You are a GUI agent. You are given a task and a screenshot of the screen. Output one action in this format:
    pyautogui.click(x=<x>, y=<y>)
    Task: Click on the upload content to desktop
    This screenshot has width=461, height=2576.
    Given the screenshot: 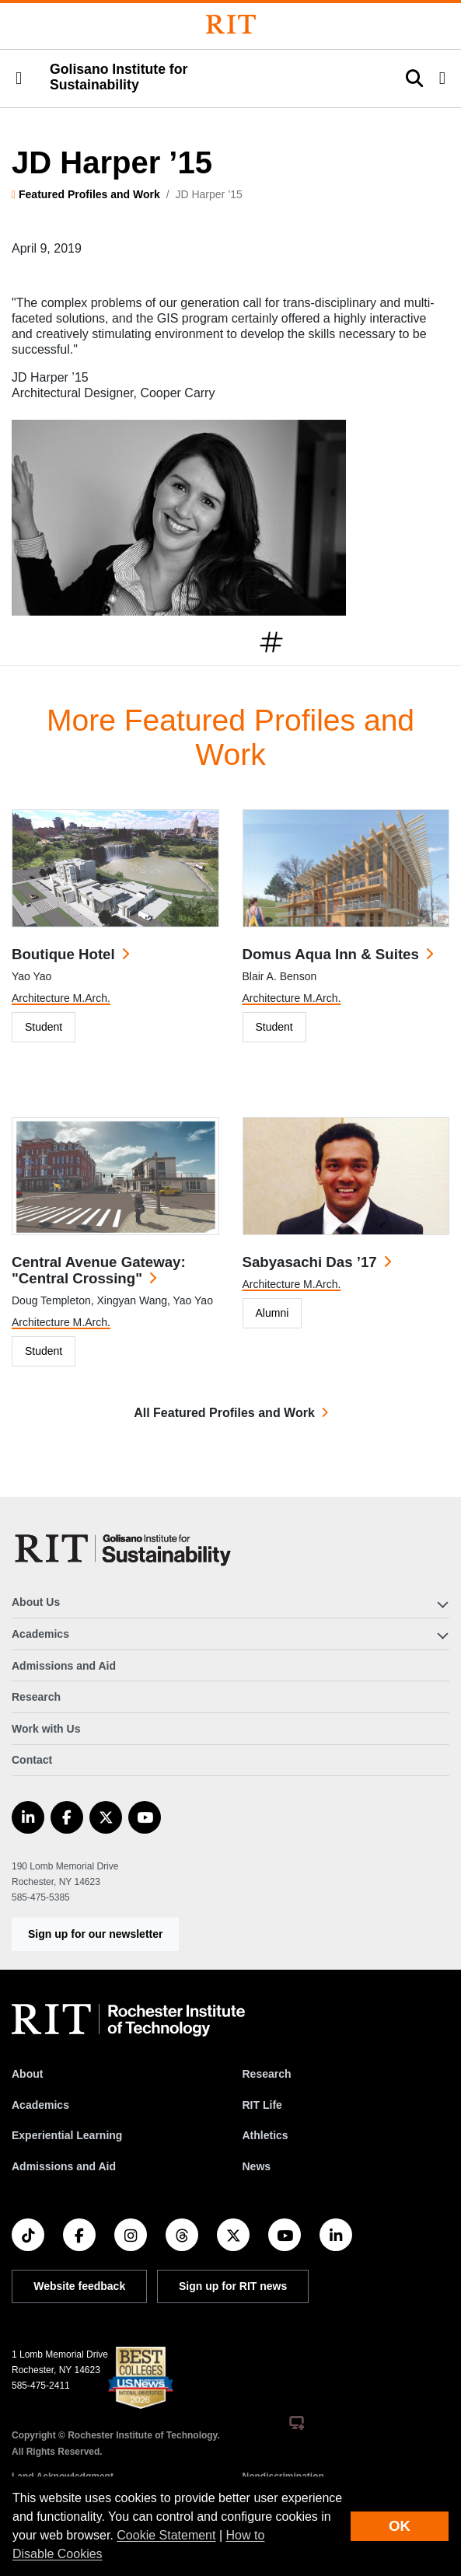 What is the action you would take?
    pyautogui.click(x=296, y=2422)
    